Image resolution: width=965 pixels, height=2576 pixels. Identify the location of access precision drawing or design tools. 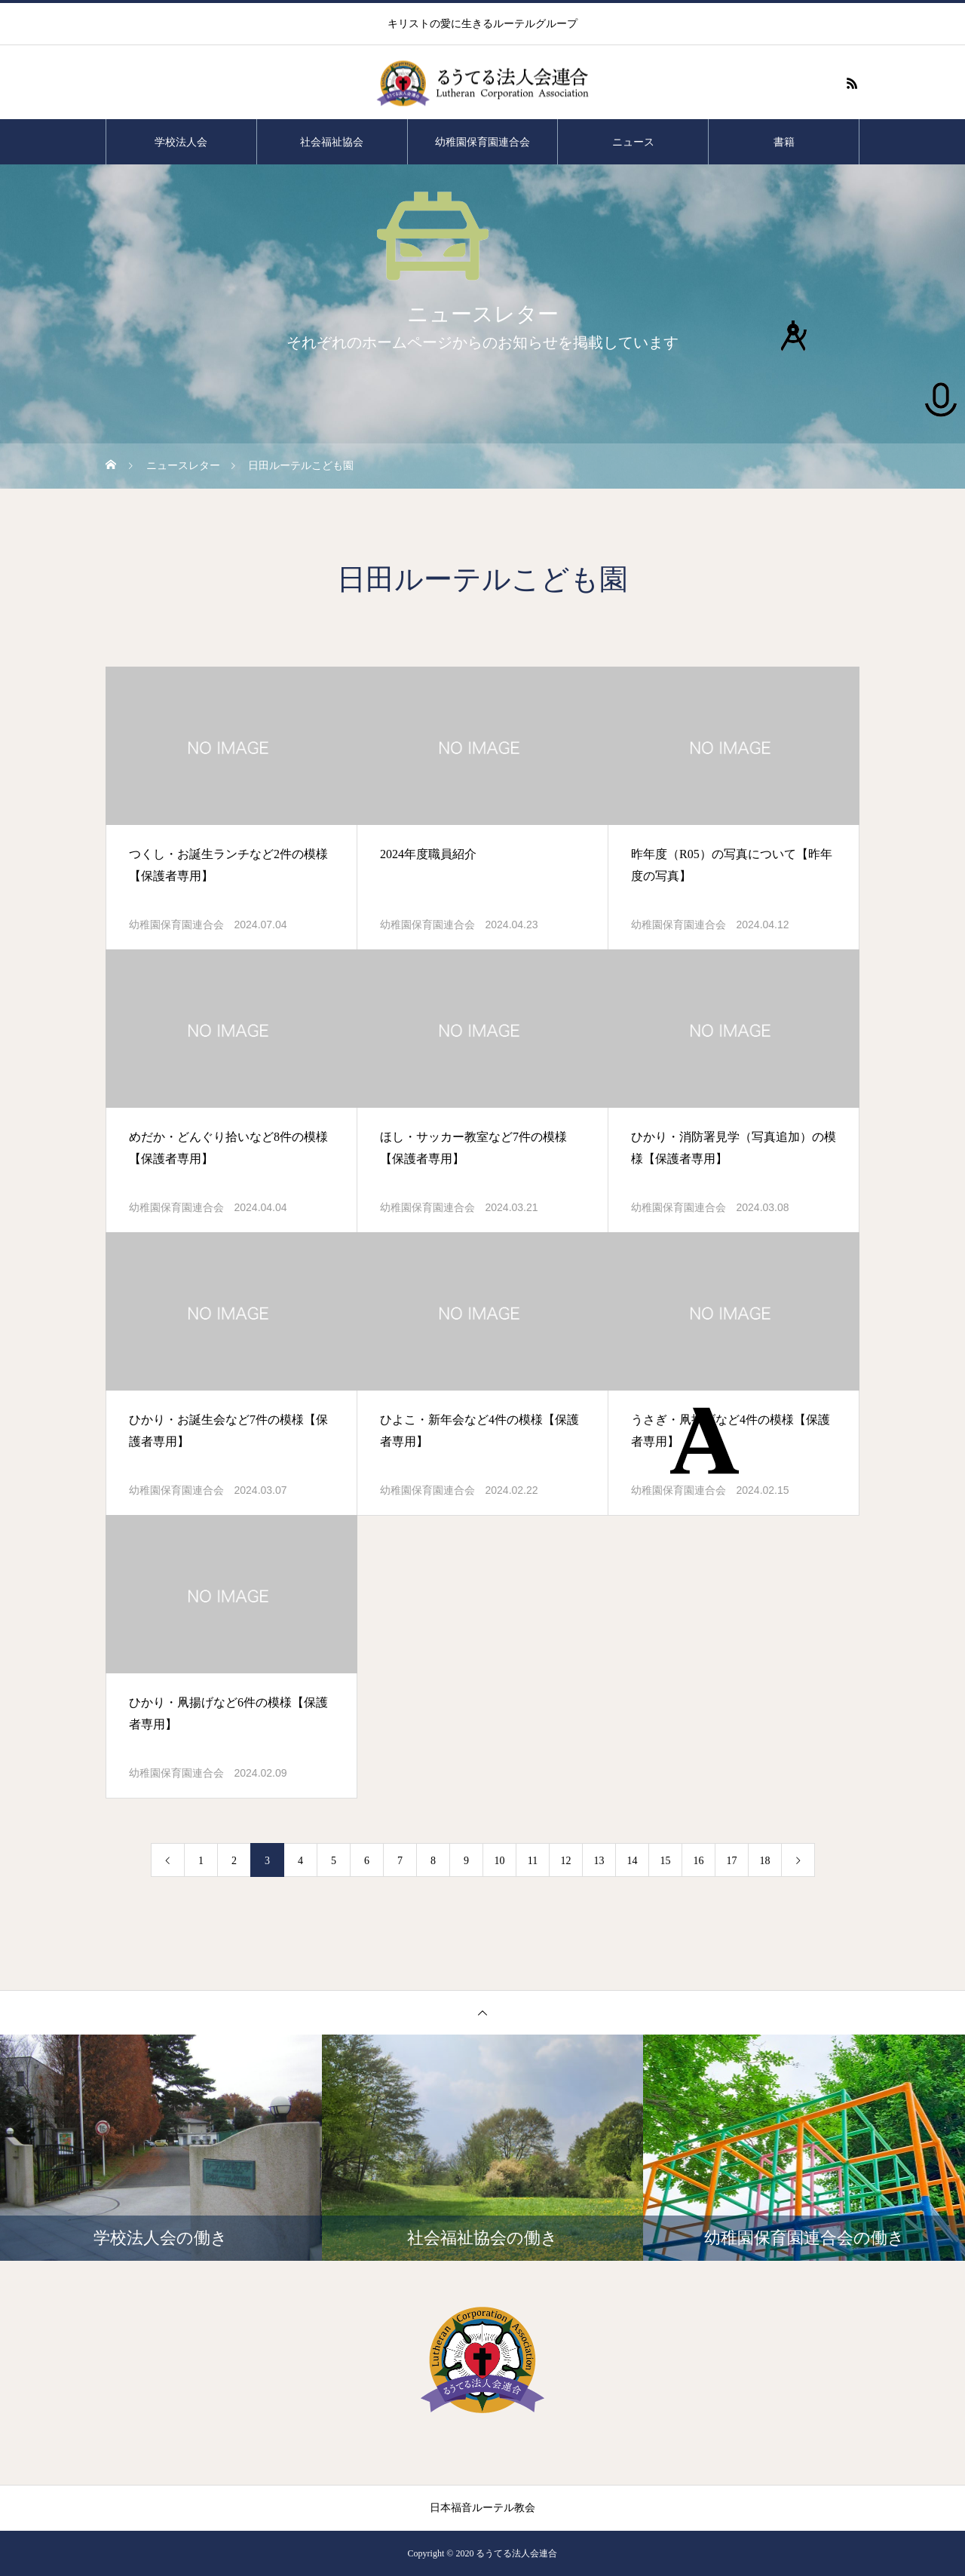
(793, 336).